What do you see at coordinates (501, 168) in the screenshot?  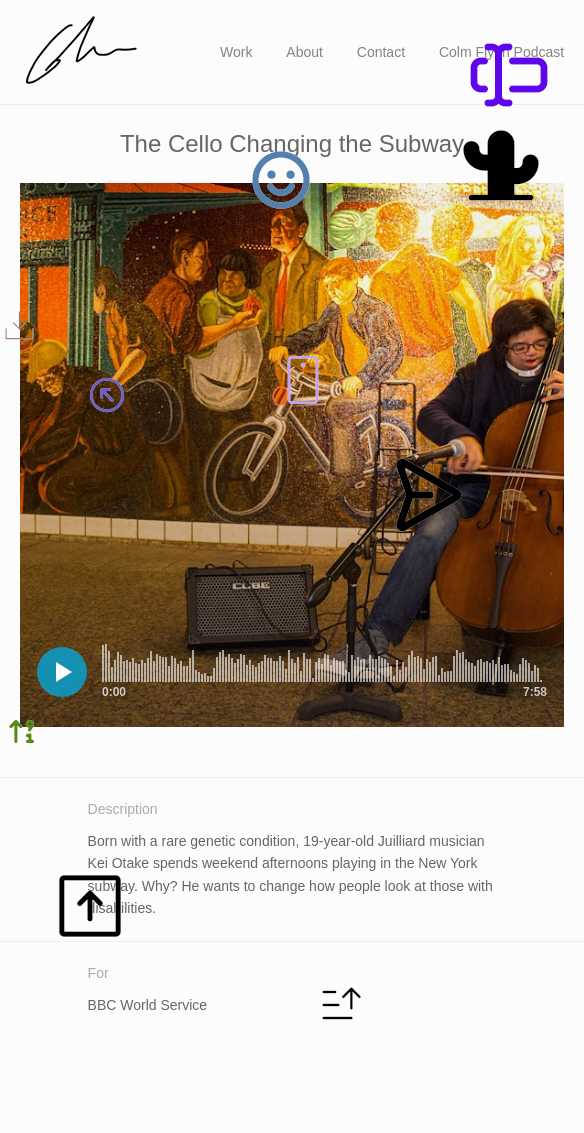 I see `indicates desert or arid climate category` at bounding box center [501, 168].